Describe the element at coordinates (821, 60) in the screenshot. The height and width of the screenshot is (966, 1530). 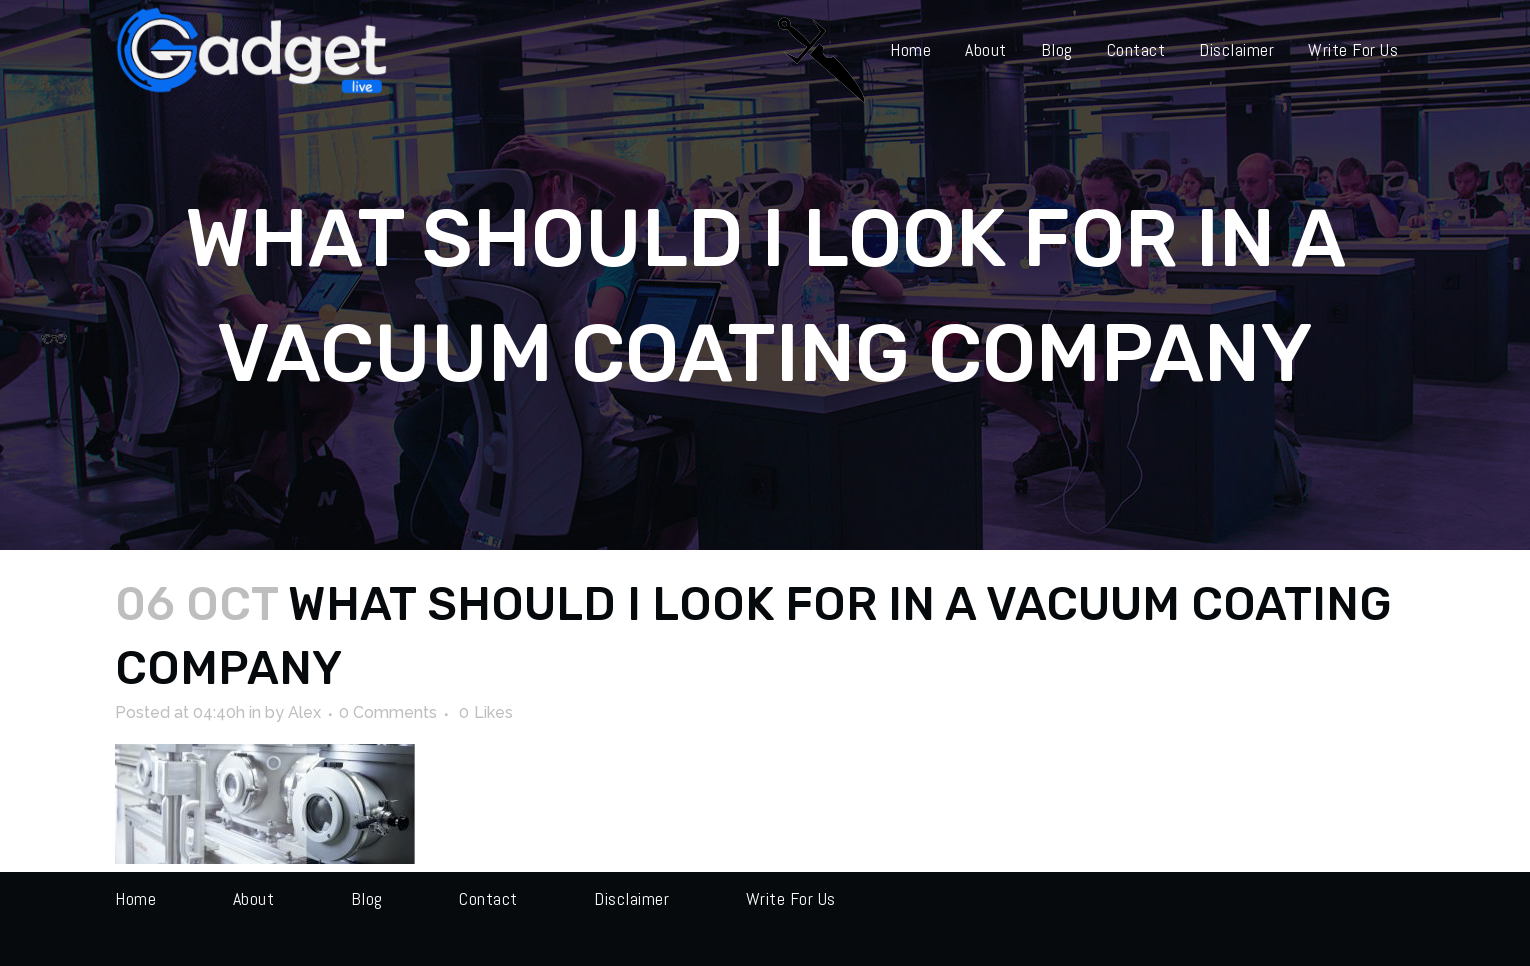
I see `select a ritual or sacrifice action in a game` at that location.